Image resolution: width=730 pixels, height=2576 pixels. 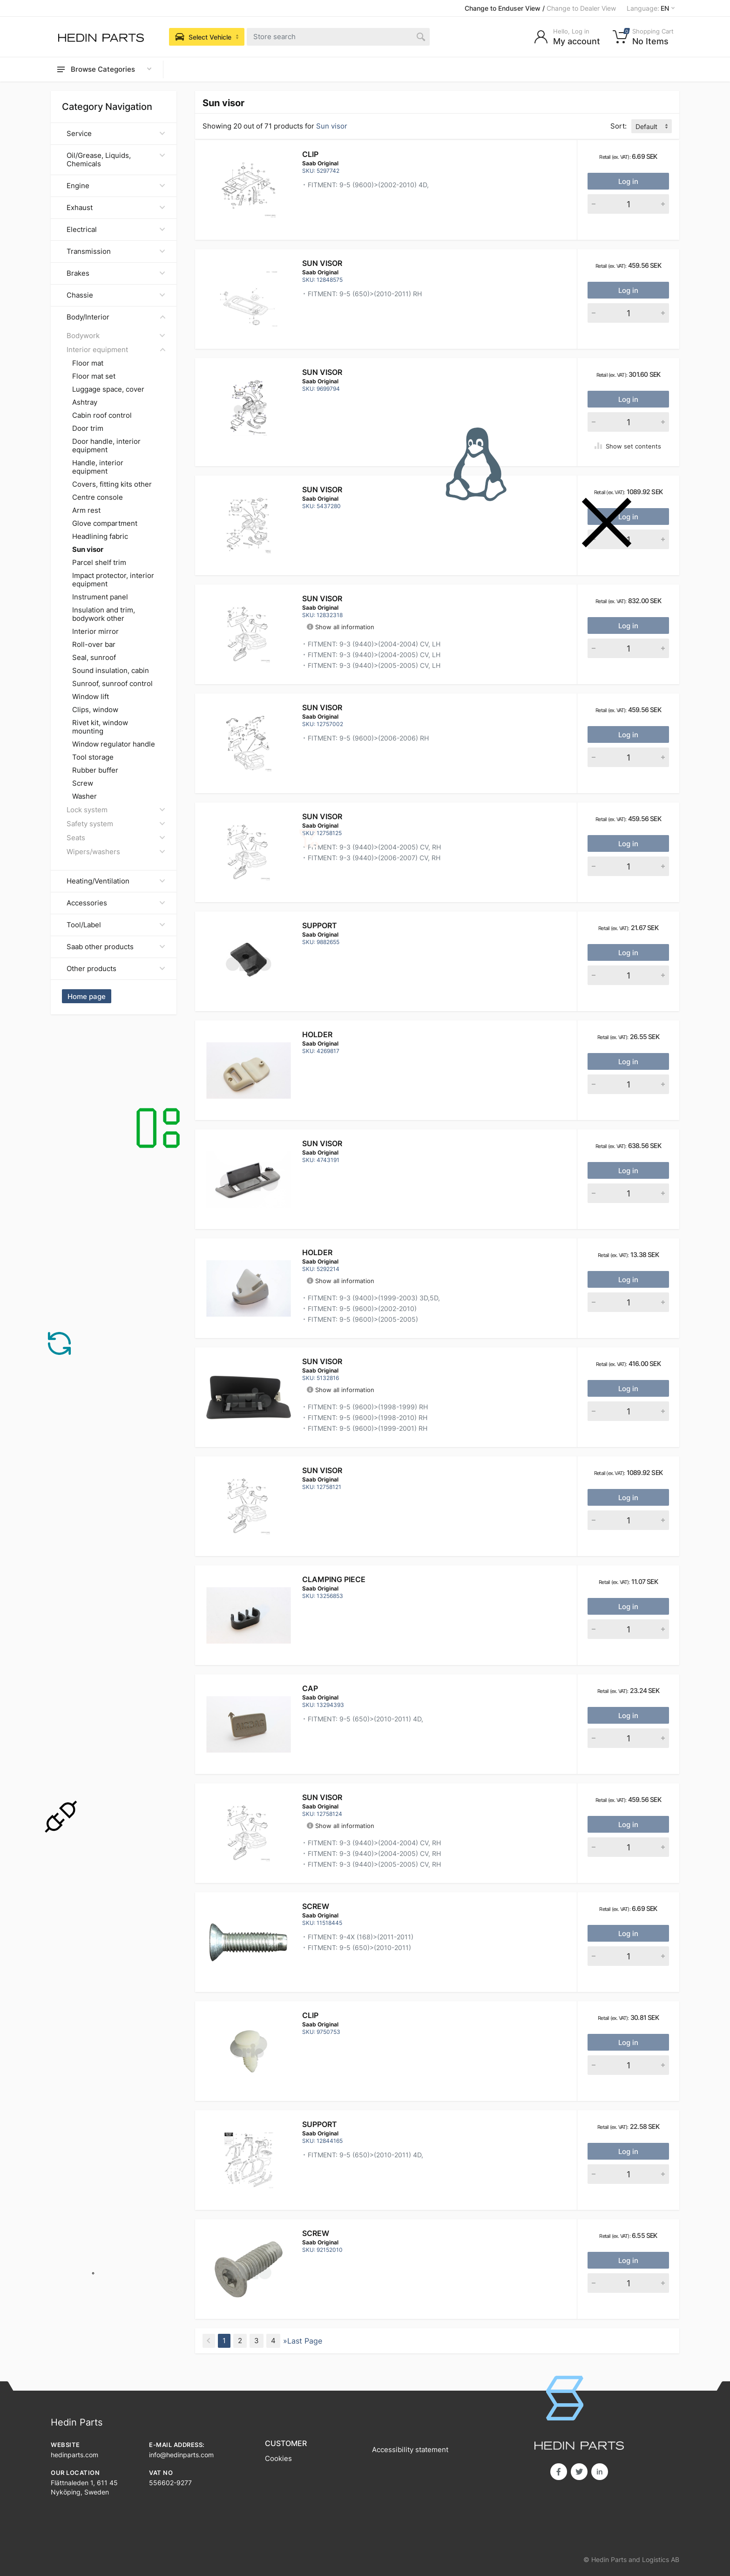 I want to click on open a linux terminal session, so click(x=476, y=464).